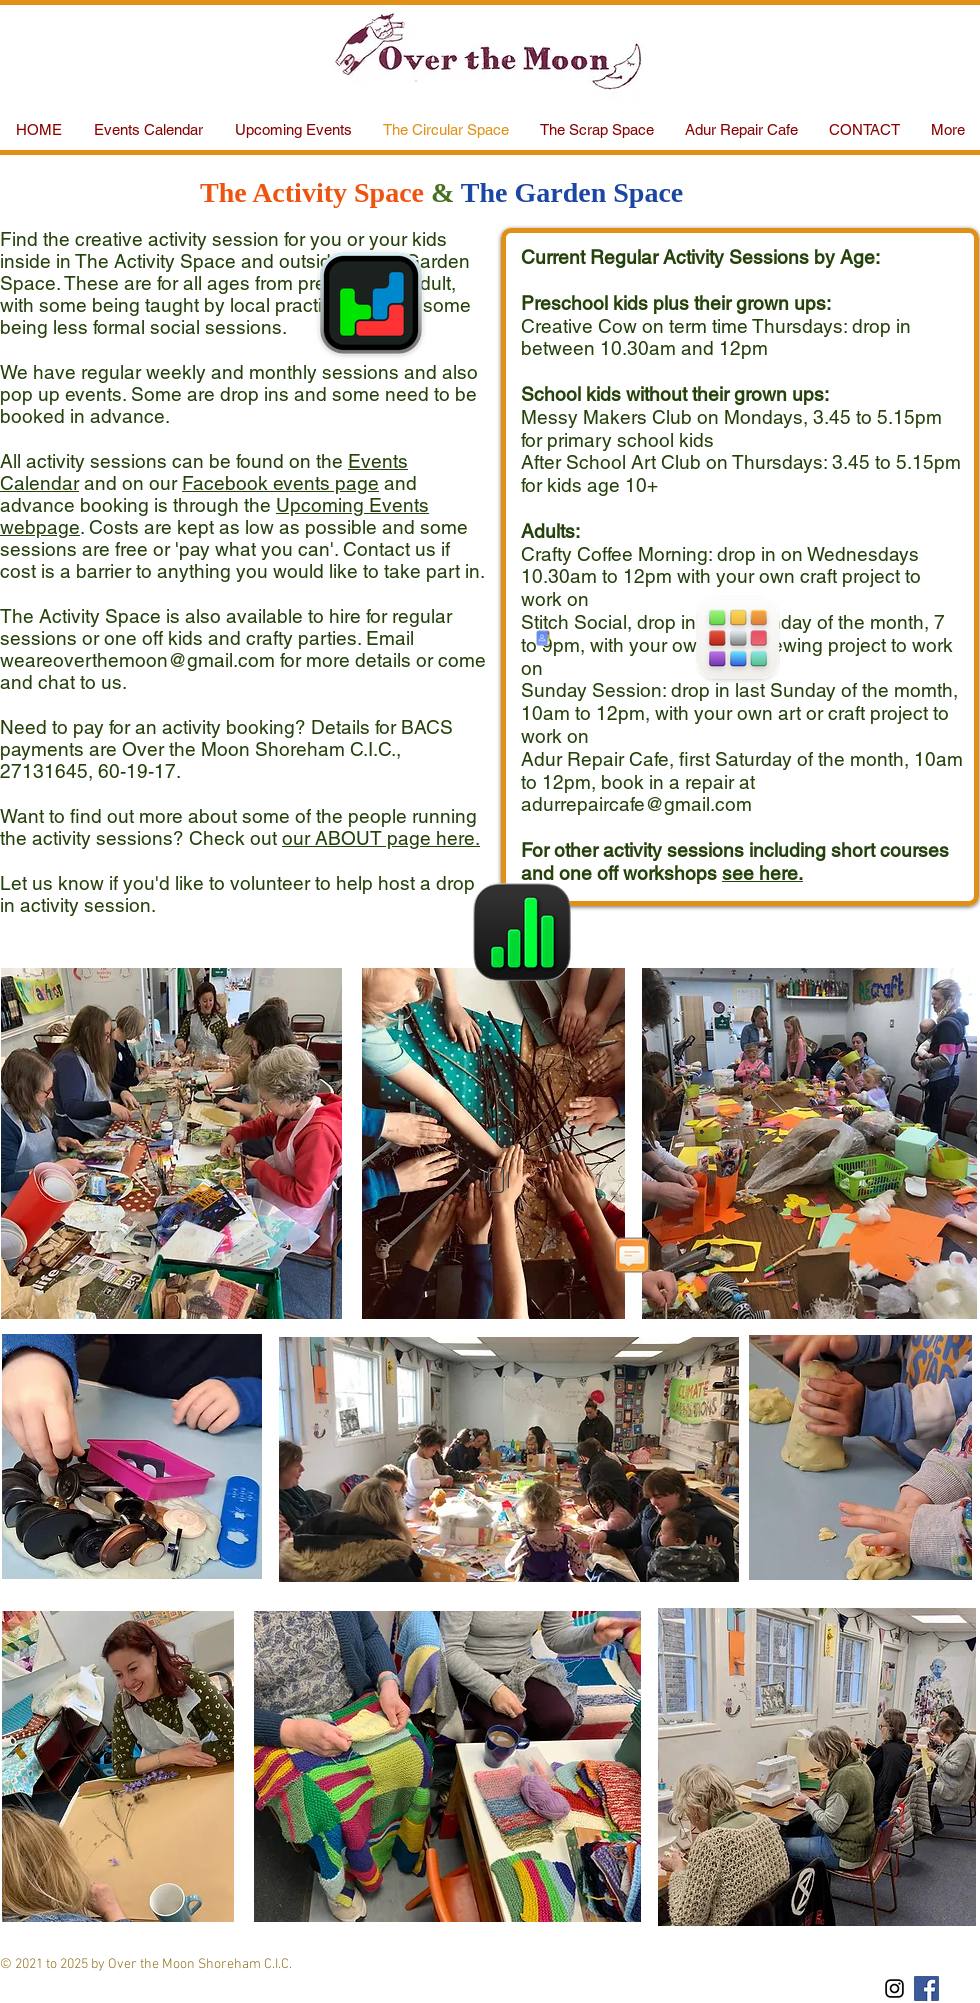 Image resolution: width=980 pixels, height=2003 pixels. Describe the element at coordinates (496, 1180) in the screenshot. I see `access multitasking or window management settings` at that location.